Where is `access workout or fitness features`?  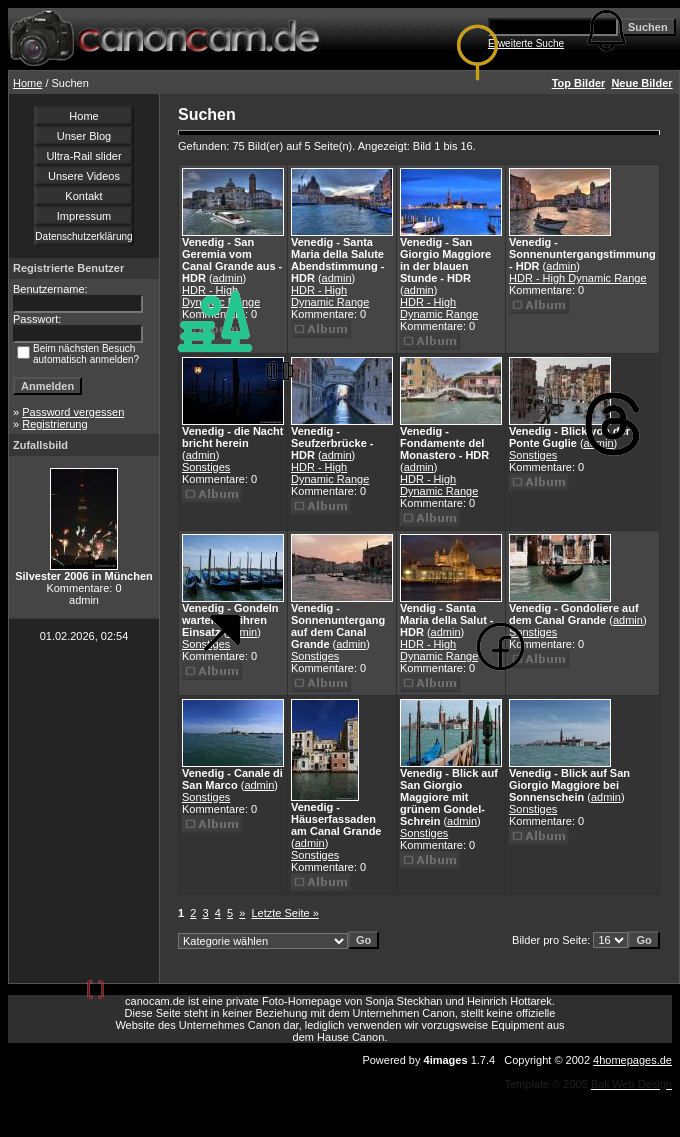 access workout or fitness features is located at coordinates (280, 371).